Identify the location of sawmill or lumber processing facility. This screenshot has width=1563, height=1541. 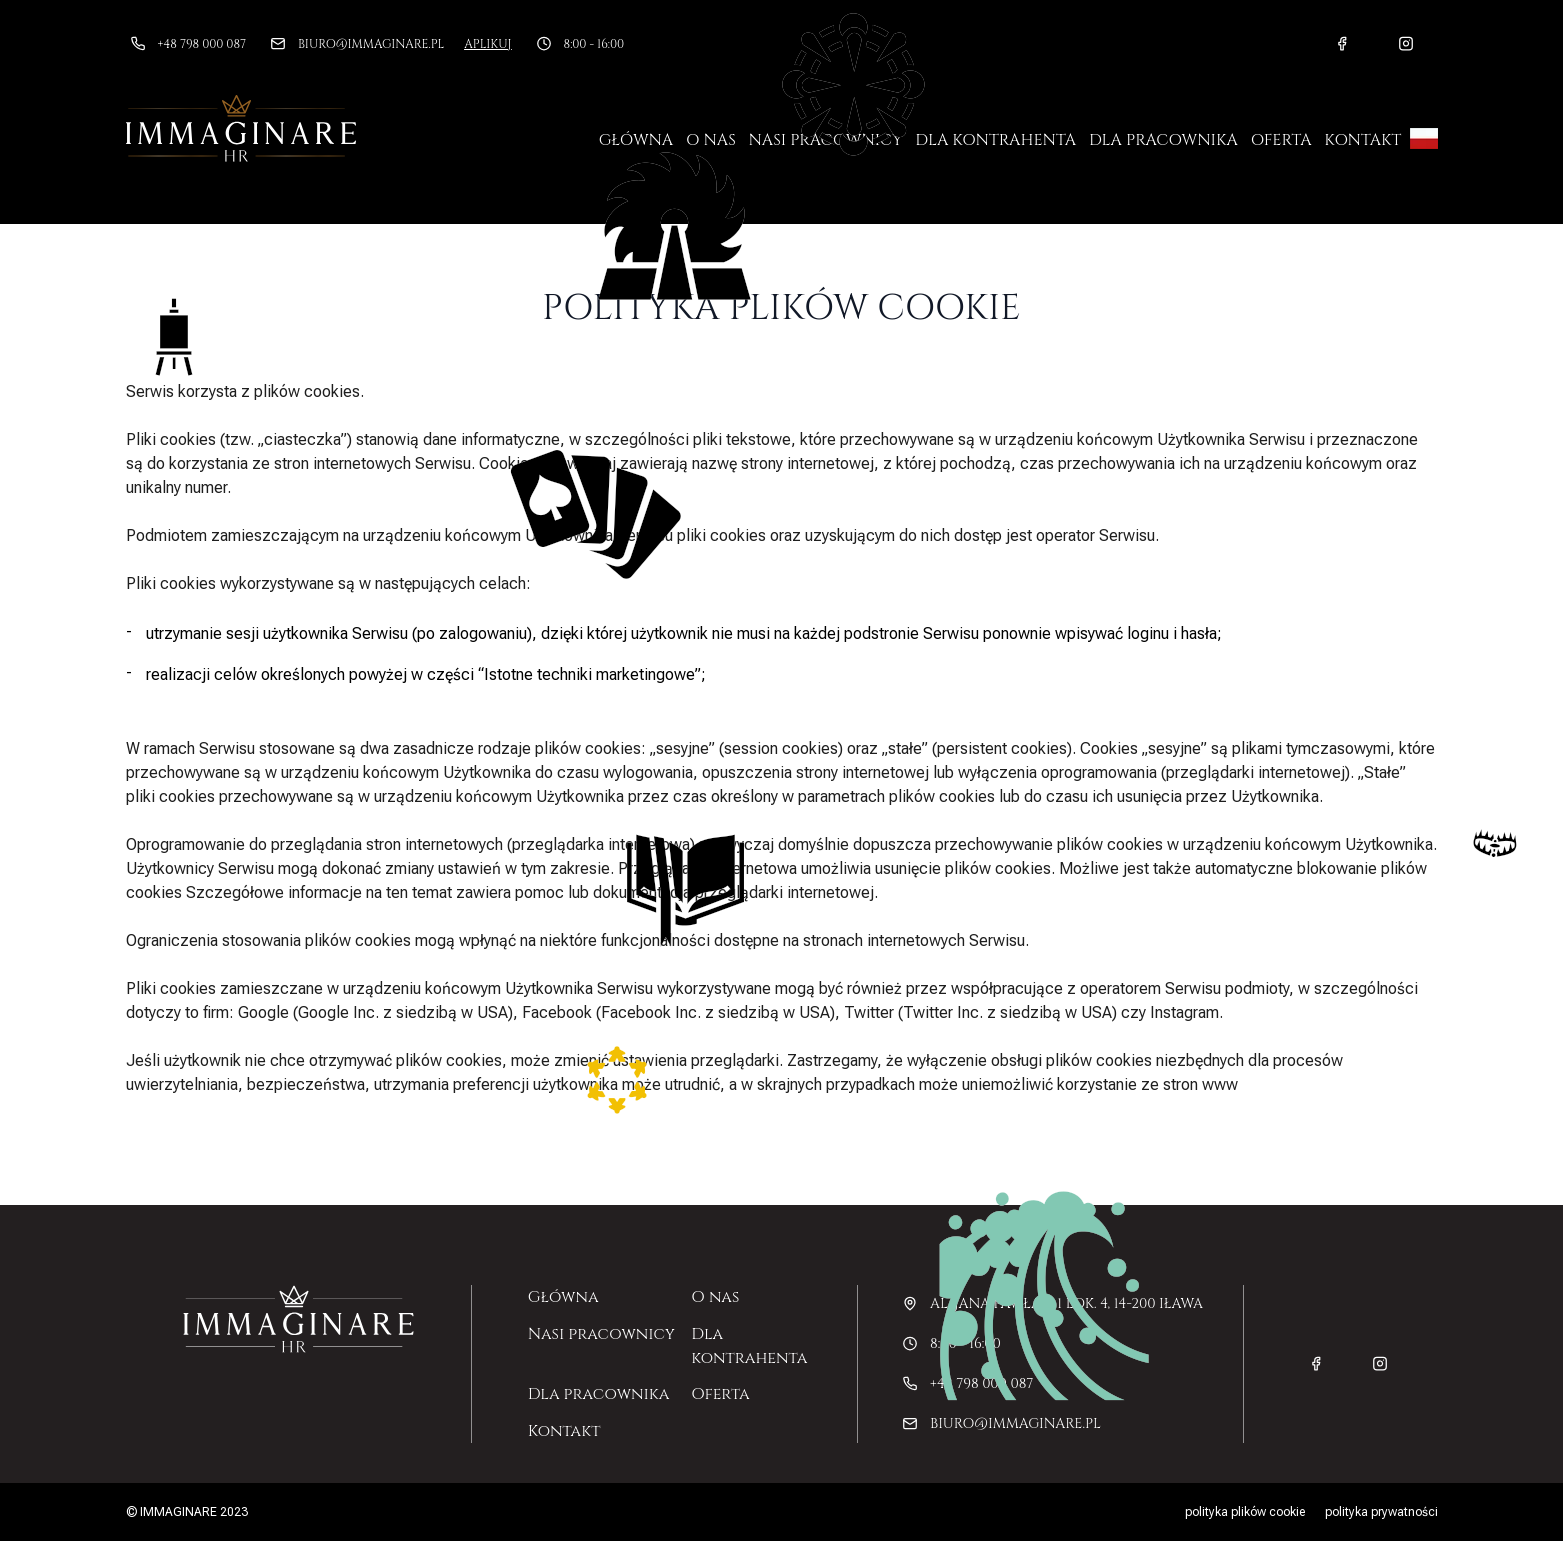
(674, 222).